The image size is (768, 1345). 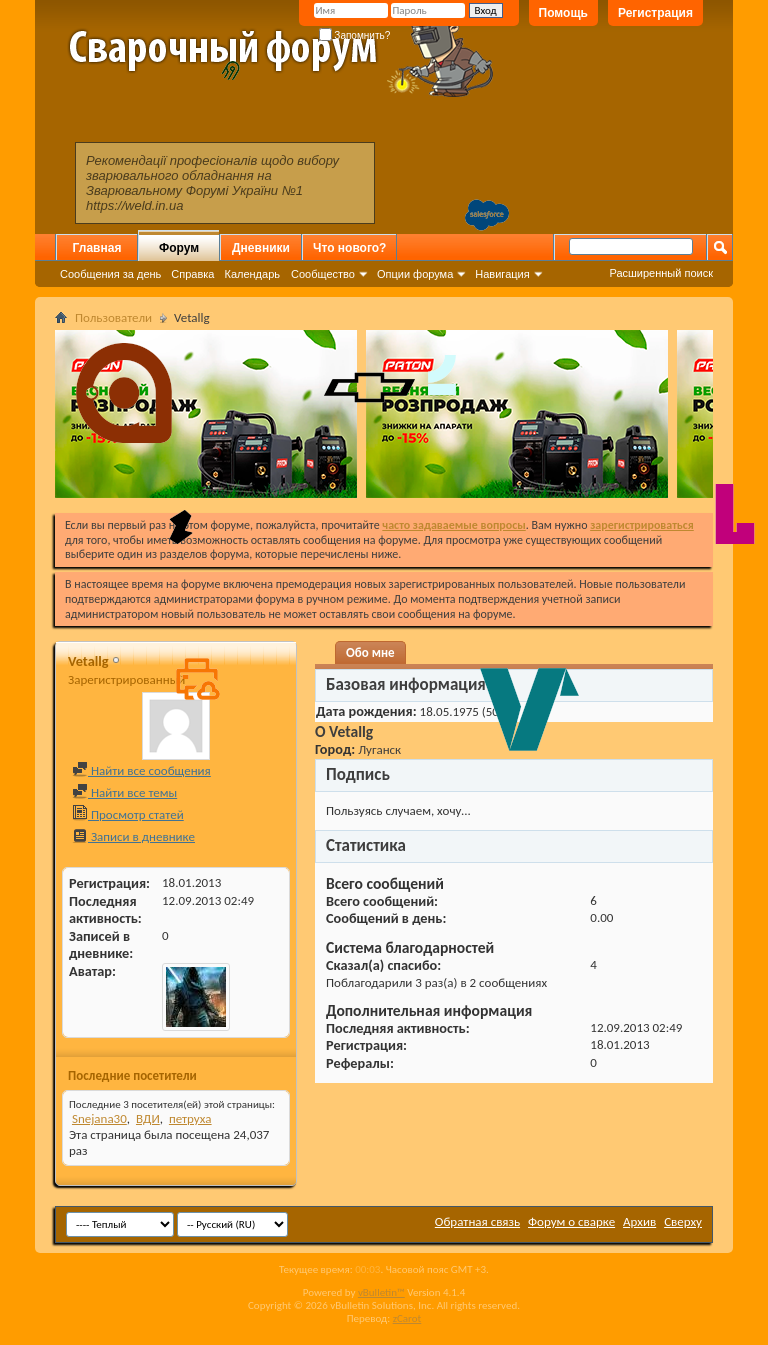 I want to click on open salesforce CRM application, so click(x=487, y=215).